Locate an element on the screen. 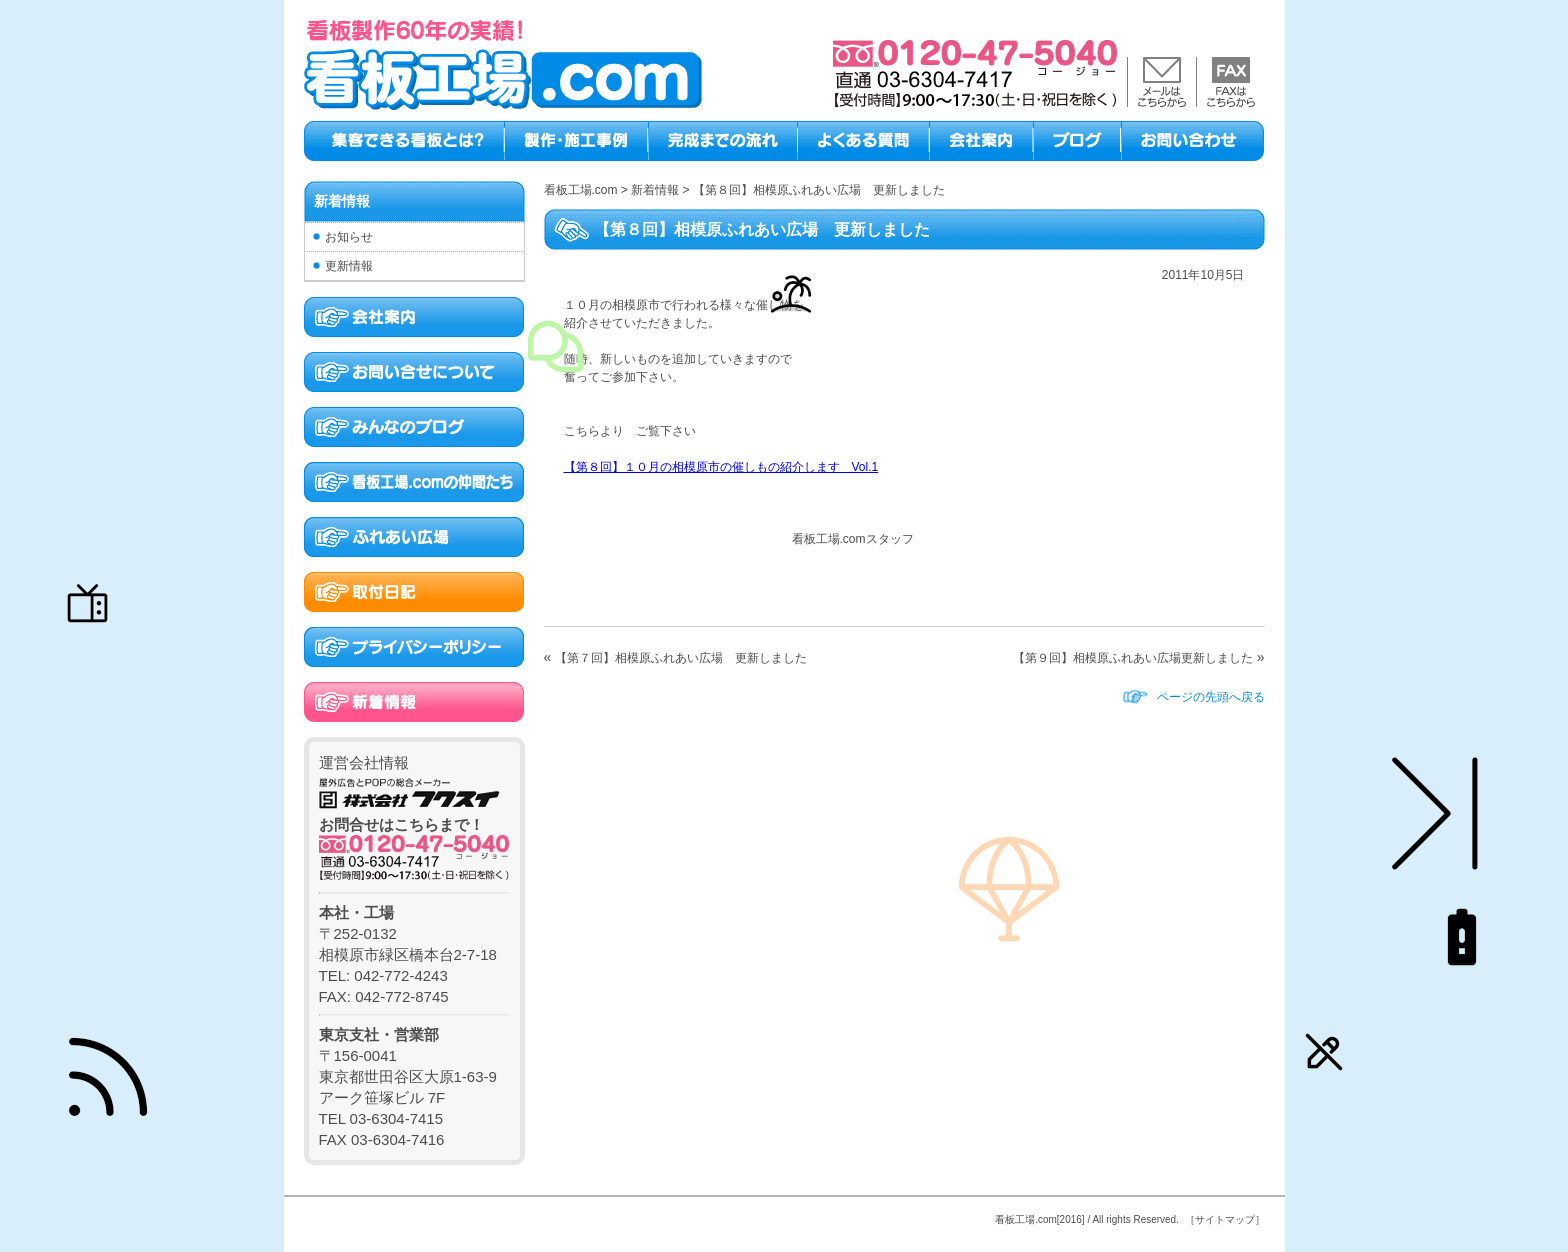 This screenshot has width=1568, height=1252. subscribe to RSS feed is located at coordinates (102, 1082).